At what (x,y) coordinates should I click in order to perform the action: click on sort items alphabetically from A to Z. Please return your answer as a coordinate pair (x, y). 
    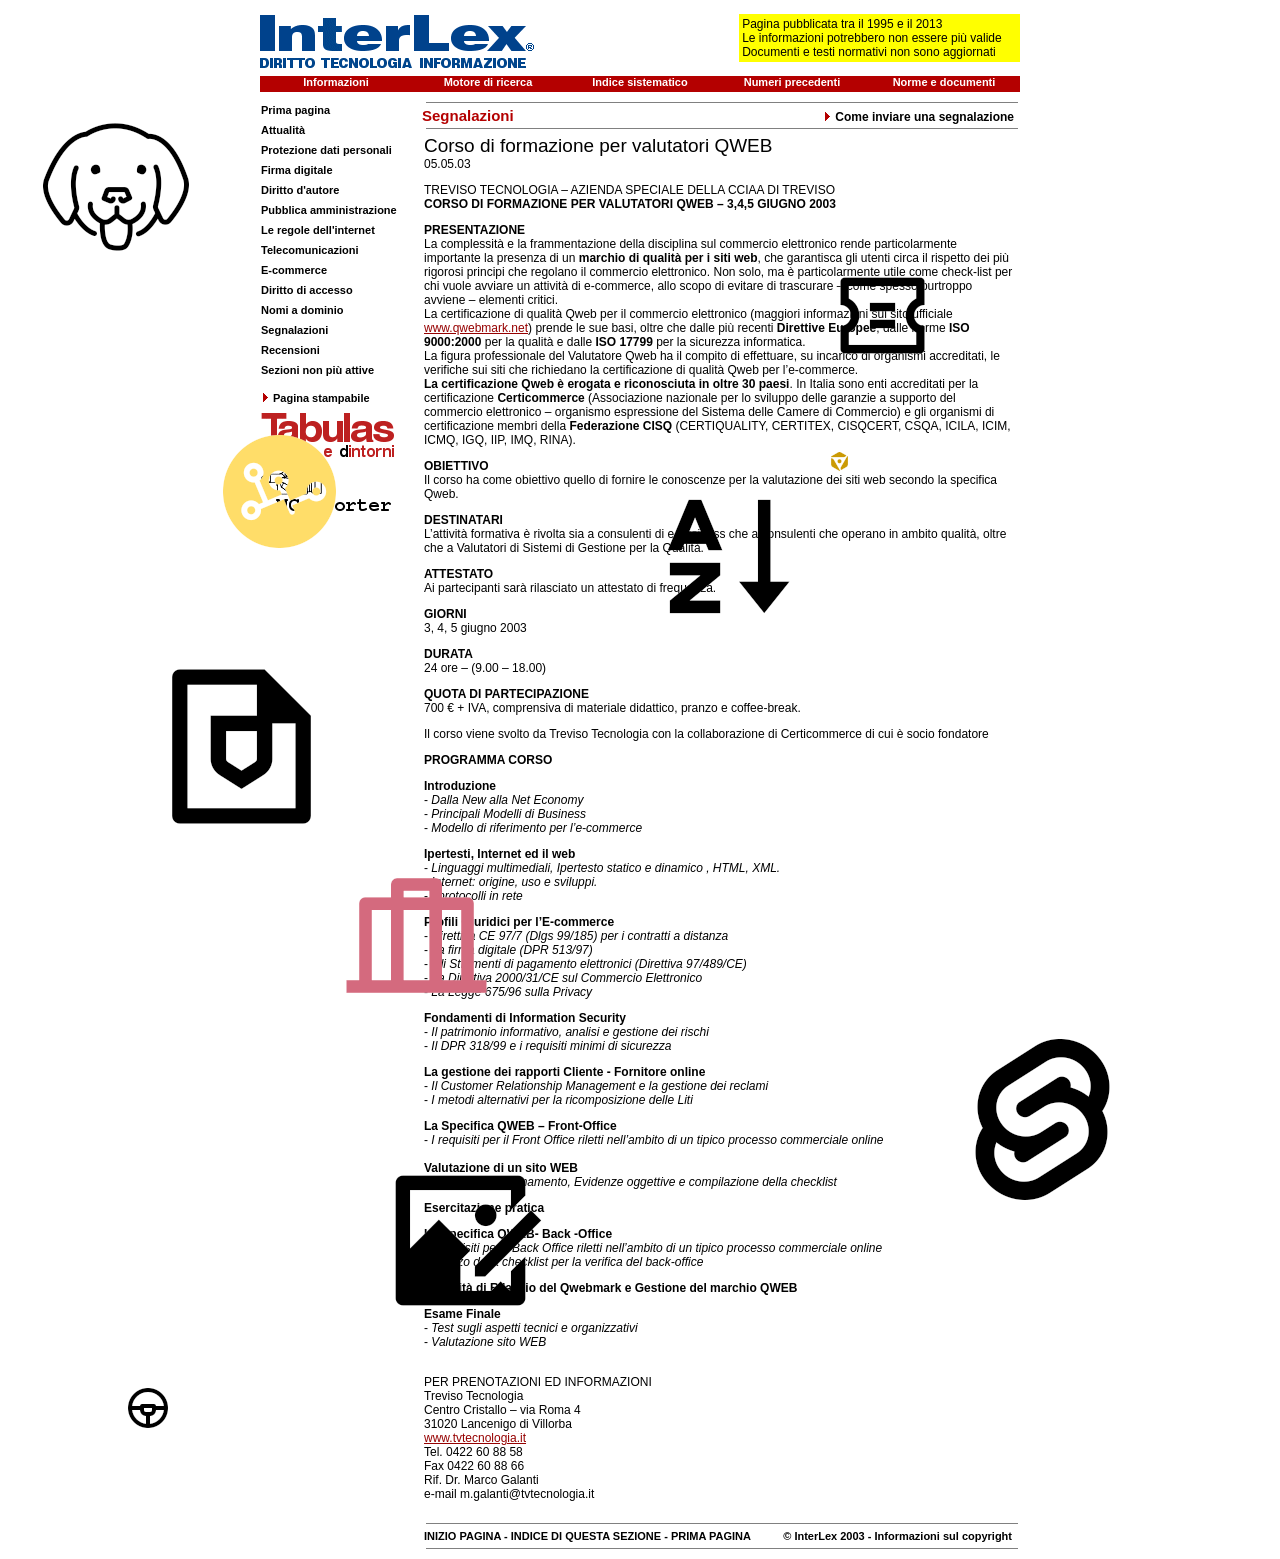
    Looking at the image, I should click on (726, 556).